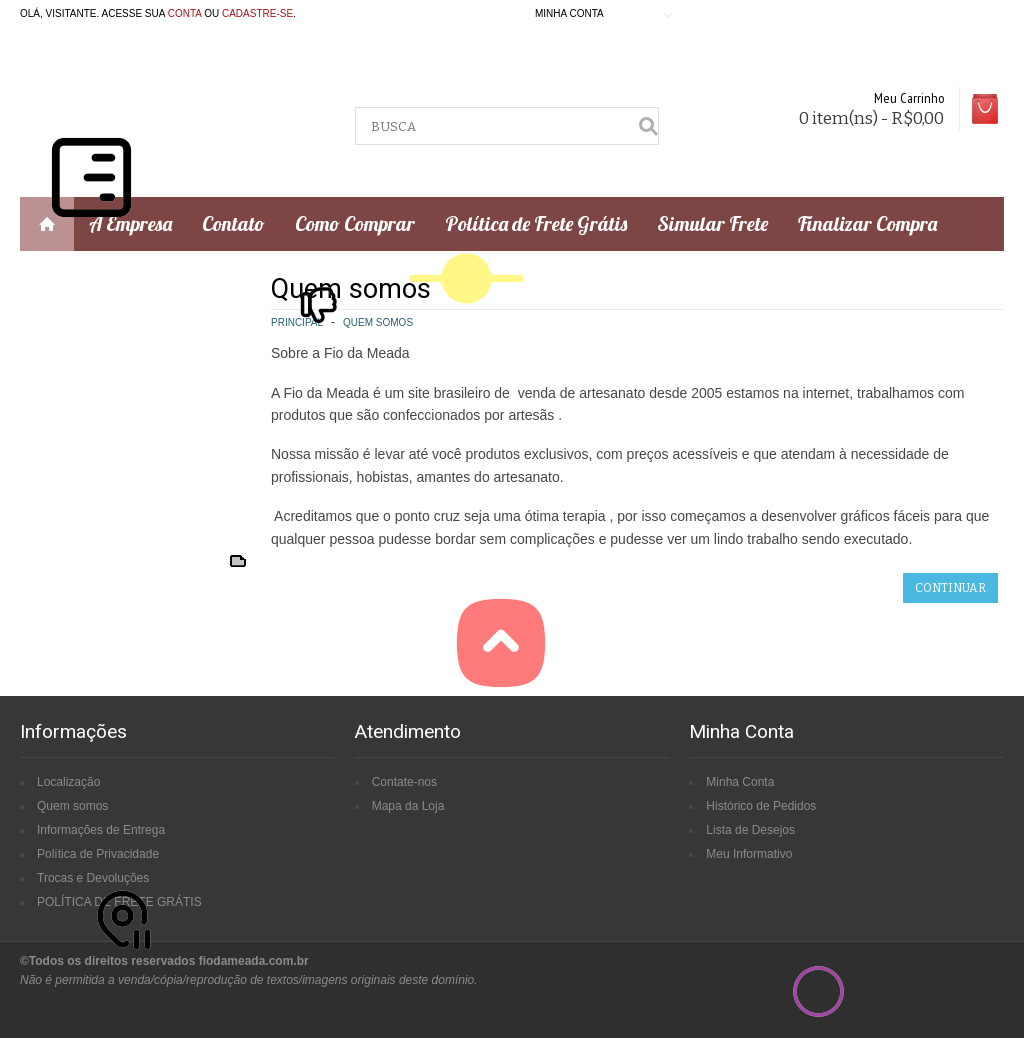 The width and height of the screenshot is (1024, 1038). I want to click on scroll to top of page, so click(501, 643).